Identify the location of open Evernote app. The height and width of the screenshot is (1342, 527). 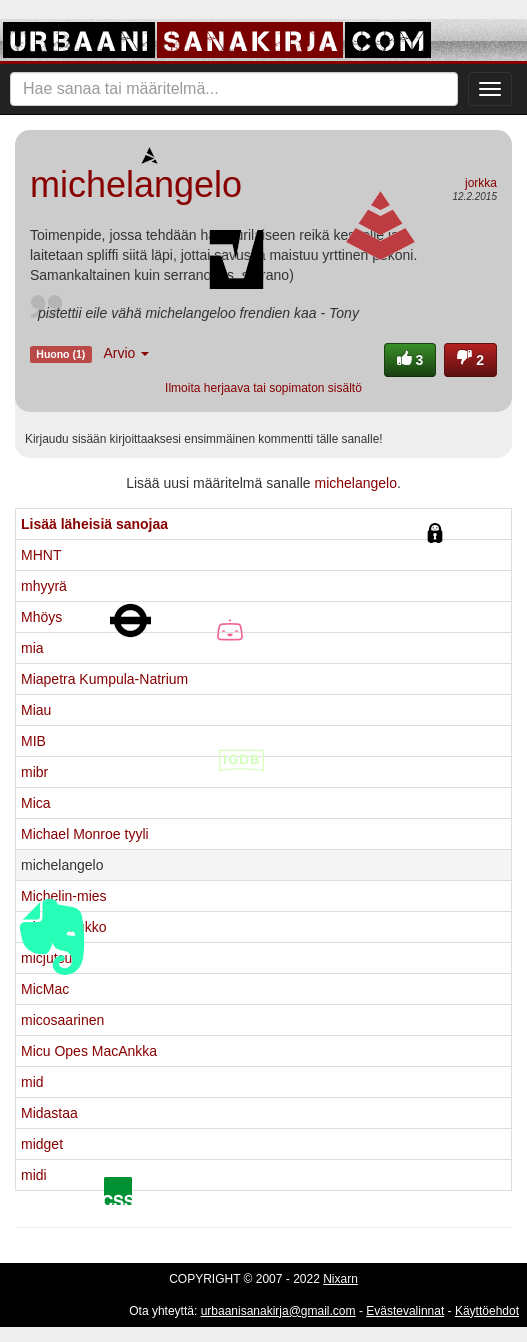
(52, 937).